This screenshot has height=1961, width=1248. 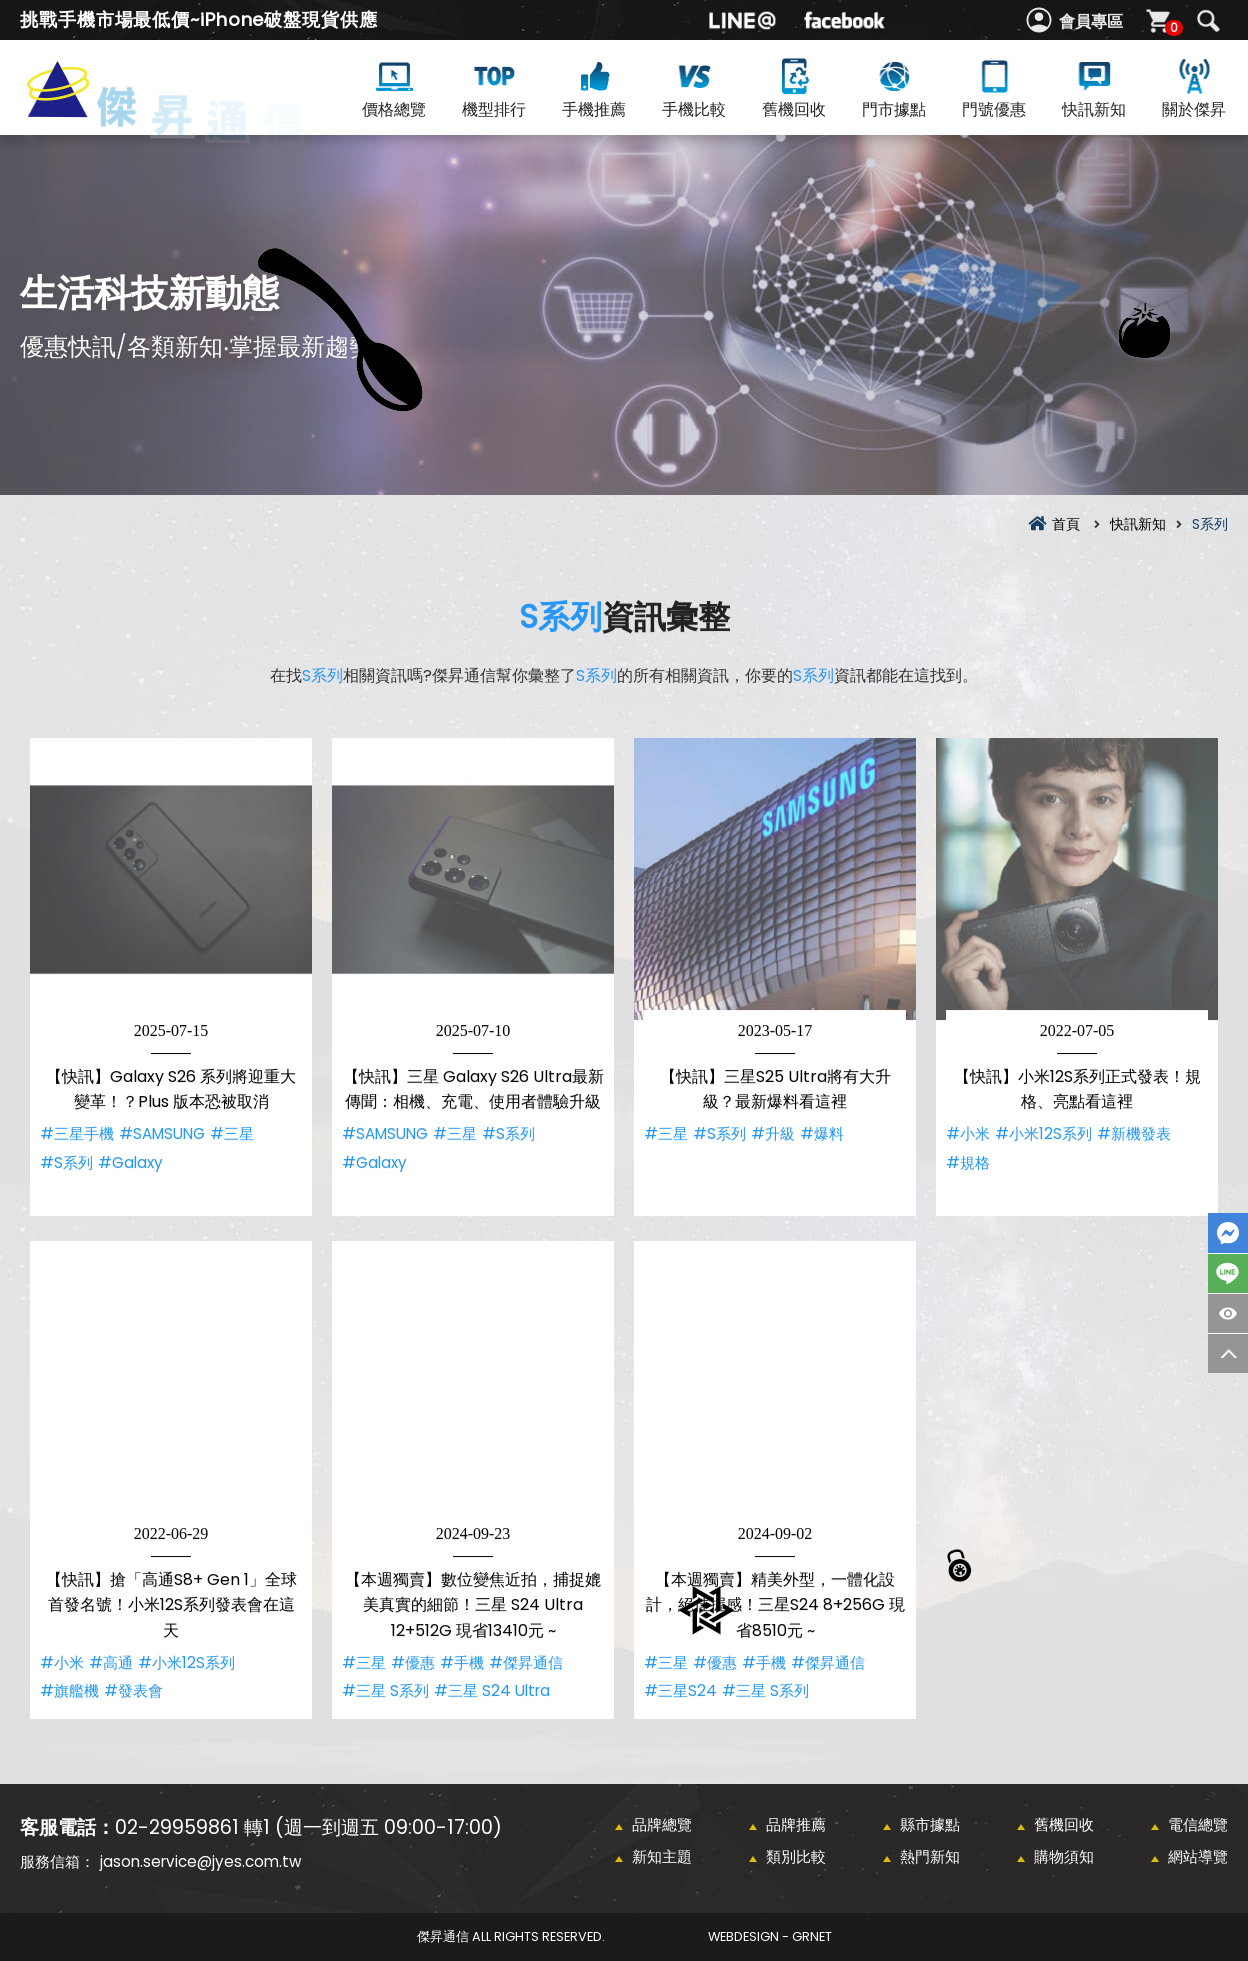 I want to click on select tomato as an ingredient, so click(x=1144, y=330).